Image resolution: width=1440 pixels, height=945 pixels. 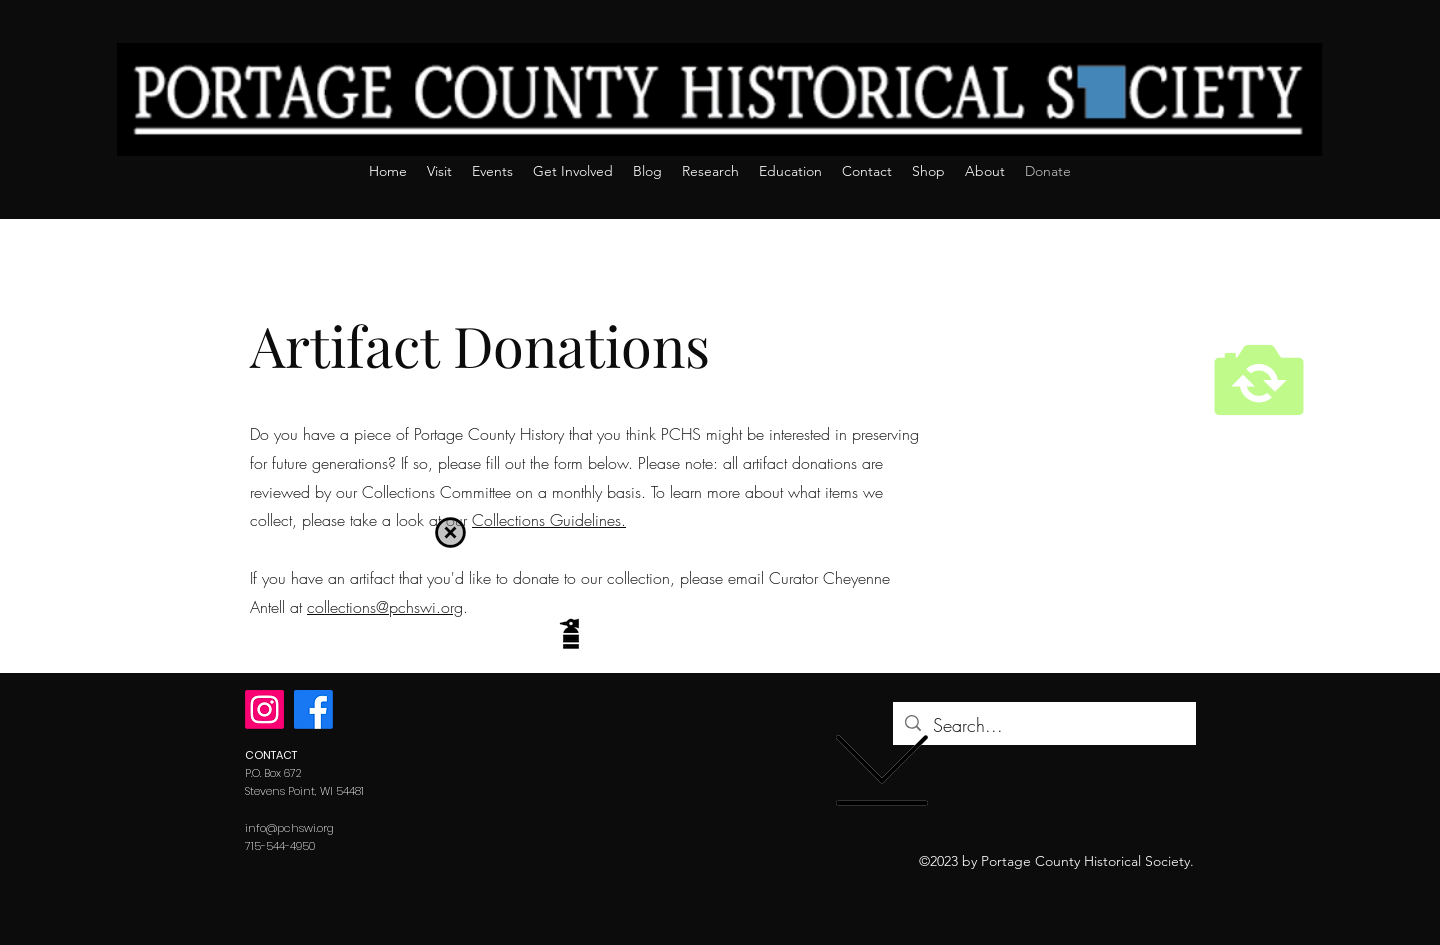 I want to click on collapse content or section below, so click(x=882, y=768).